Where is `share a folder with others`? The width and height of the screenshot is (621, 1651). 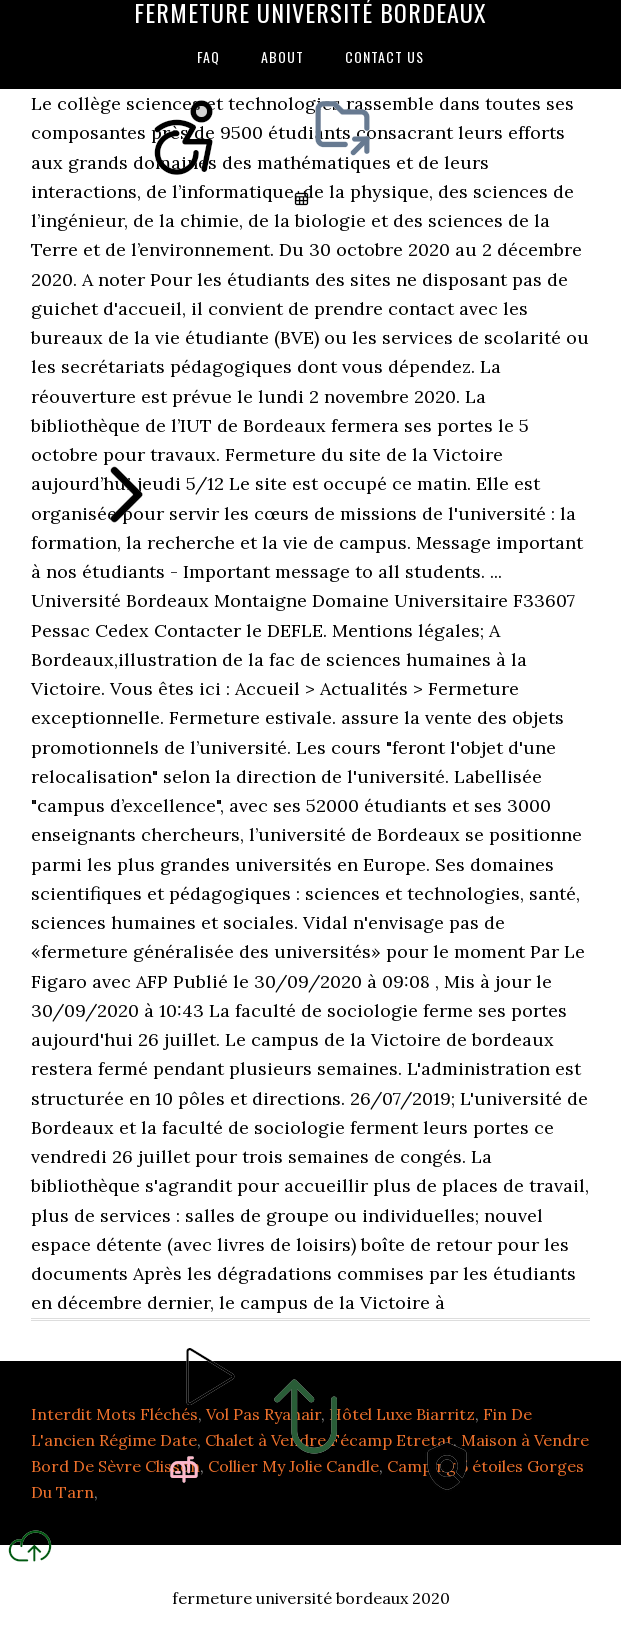 share a folder with others is located at coordinates (342, 125).